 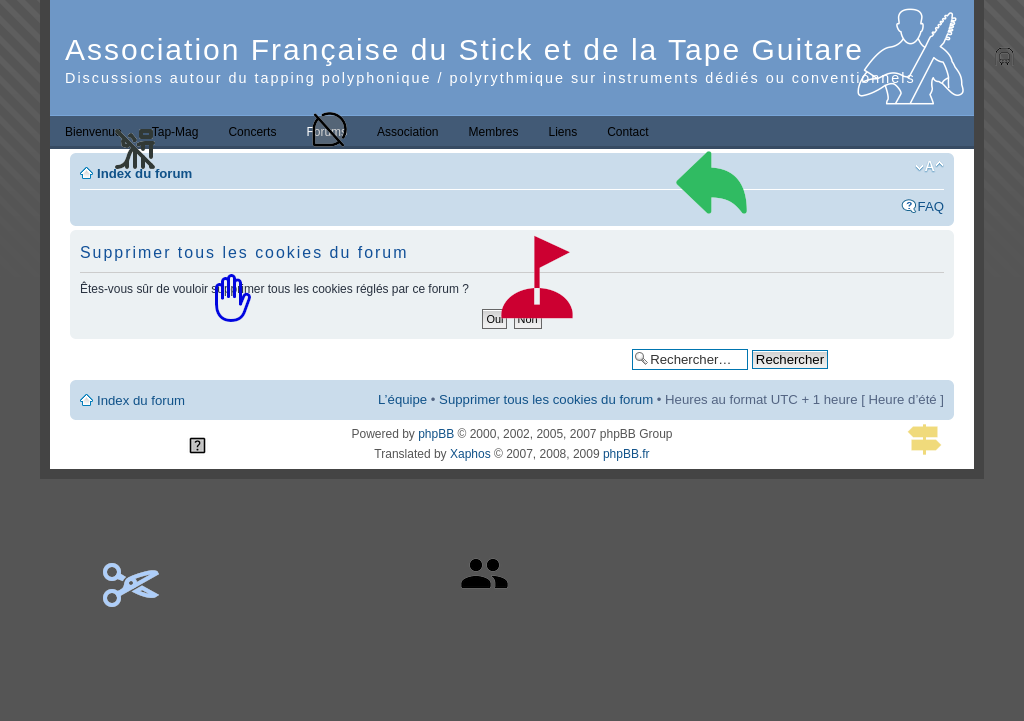 What do you see at coordinates (197, 445) in the screenshot?
I see `access help center or support resources` at bounding box center [197, 445].